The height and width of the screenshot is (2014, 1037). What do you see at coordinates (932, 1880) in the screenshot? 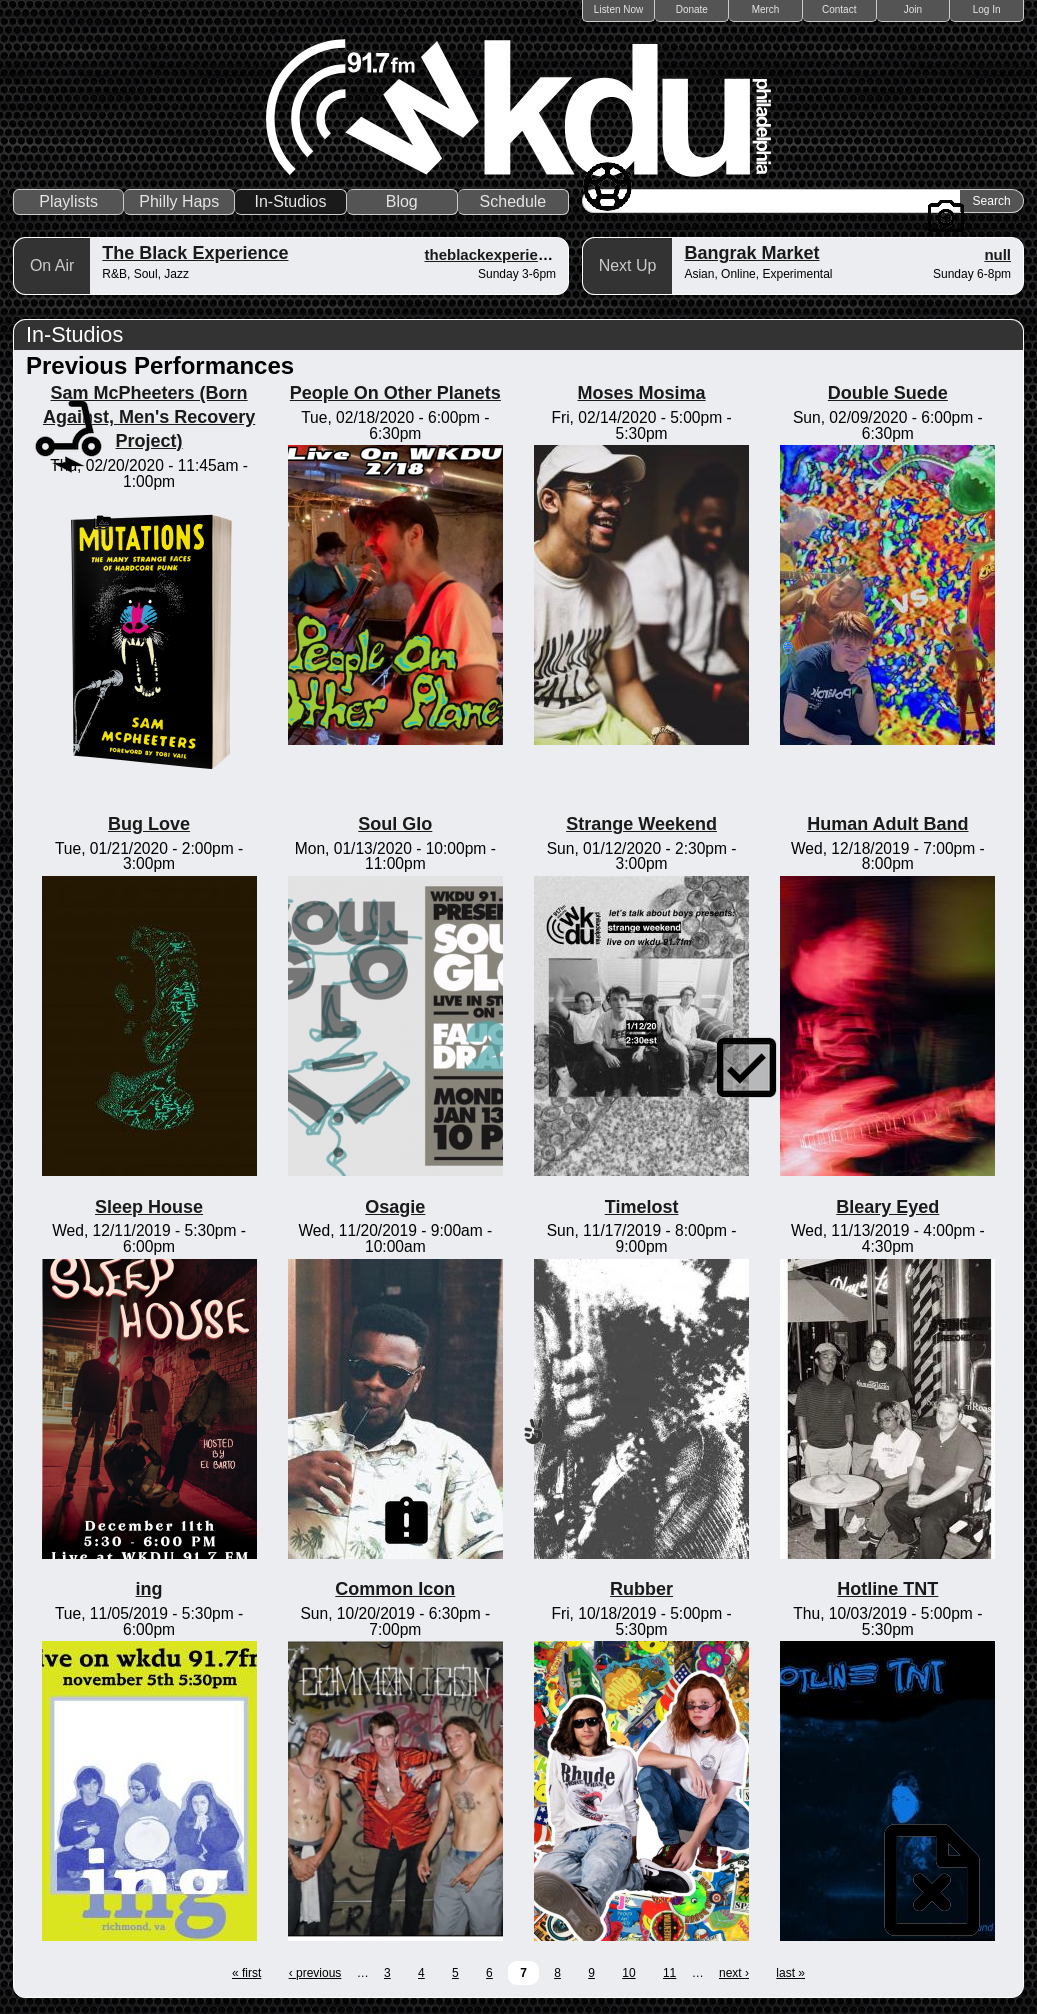
I see `delete or remove a file` at bounding box center [932, 1880].